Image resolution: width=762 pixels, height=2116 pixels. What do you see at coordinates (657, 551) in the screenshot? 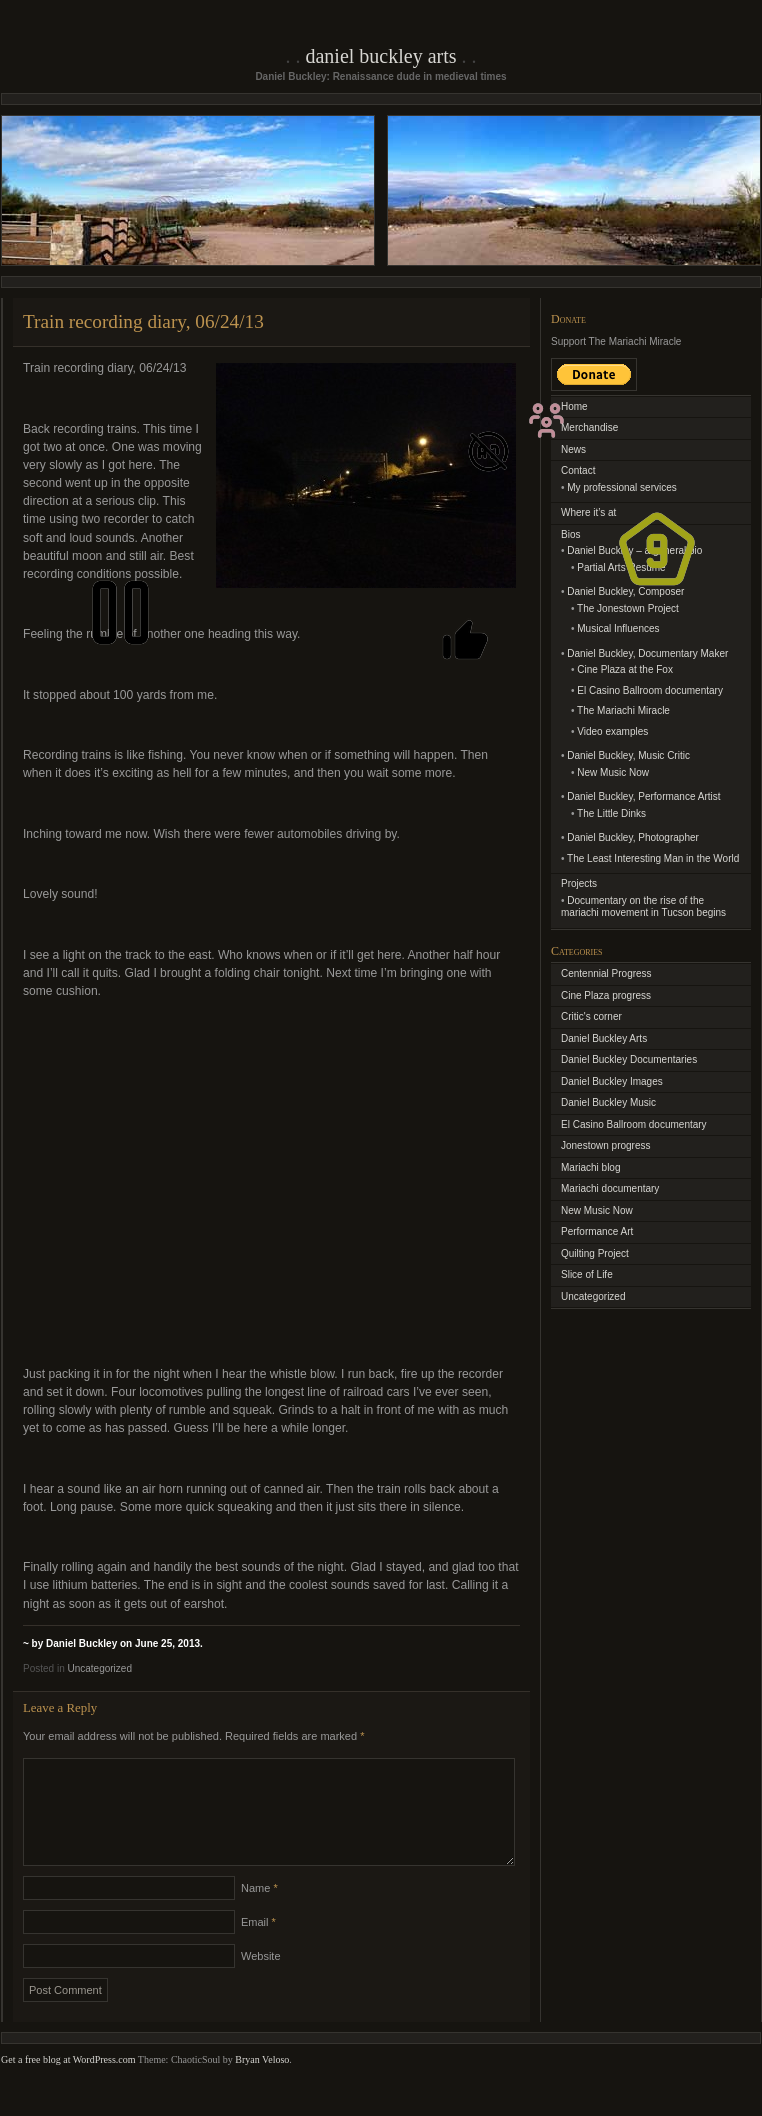
I see `indicates step 9 in a multi-step process` at bounding box center [657, 551].